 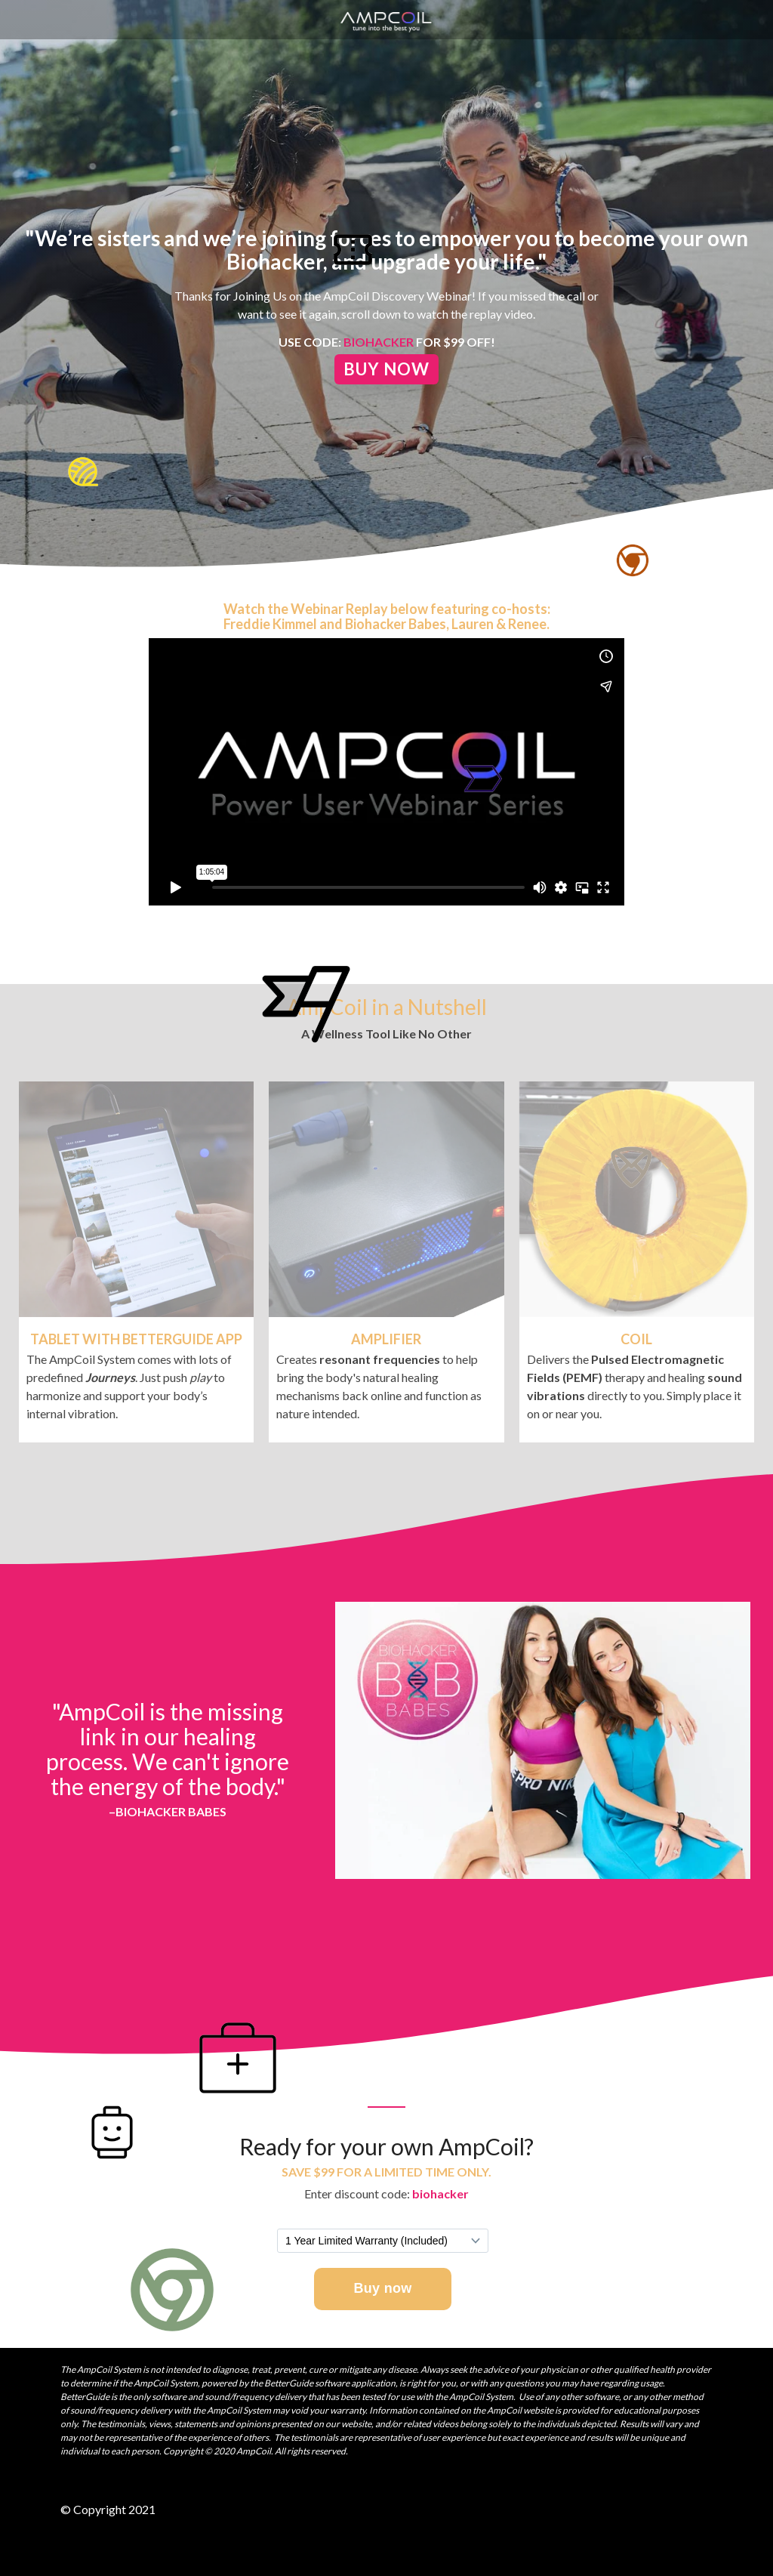 I want to click on lego or building block themed feature, so click(x=112, y=2132).